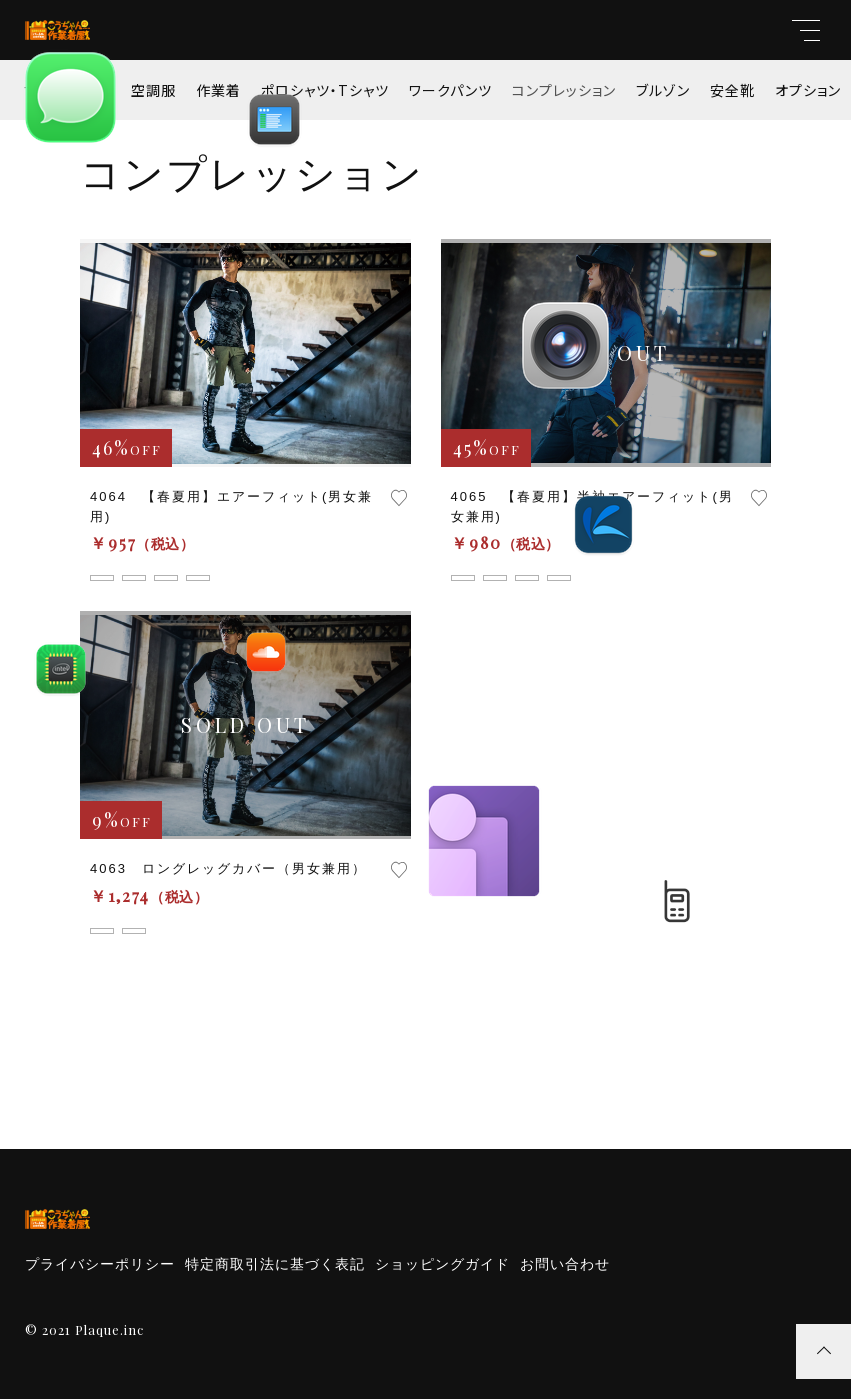  Describe the element at coordinates (603, 524) in the screenshot. I see `launch the KaOS linux distribution app` at that location.